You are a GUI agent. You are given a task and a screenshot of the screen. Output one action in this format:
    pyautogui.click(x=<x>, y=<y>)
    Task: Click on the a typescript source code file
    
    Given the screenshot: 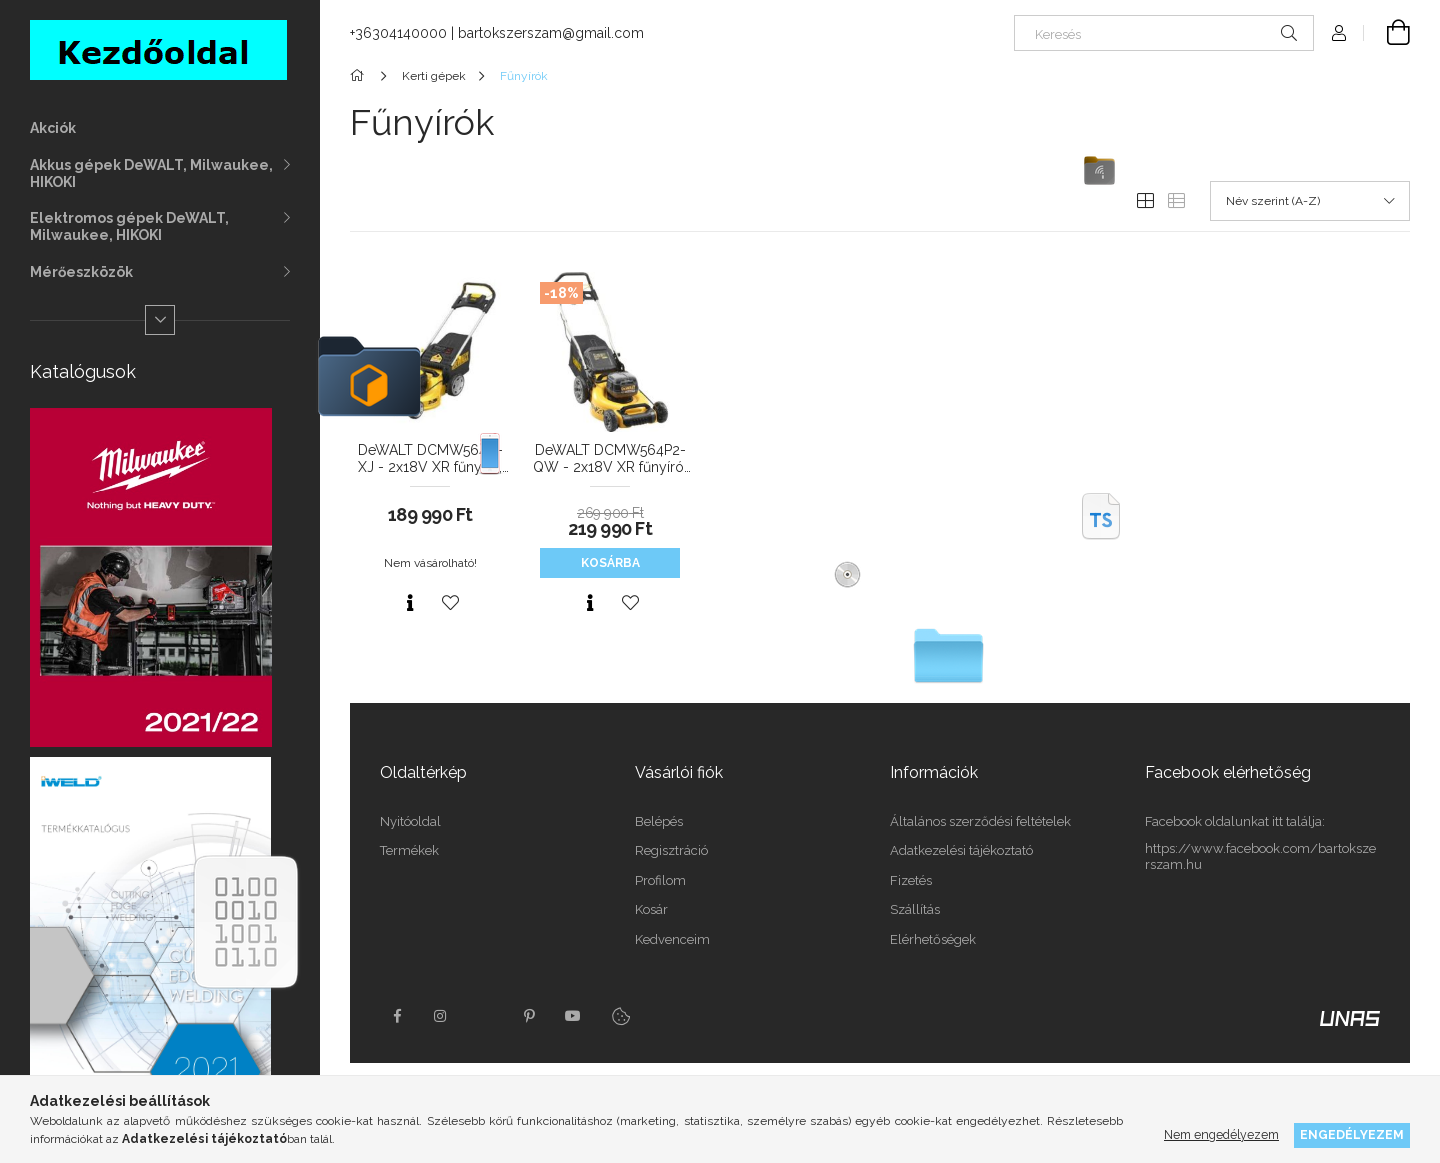 What is the action you would take?
    pyautogui.click(x=1101, y=516)
    